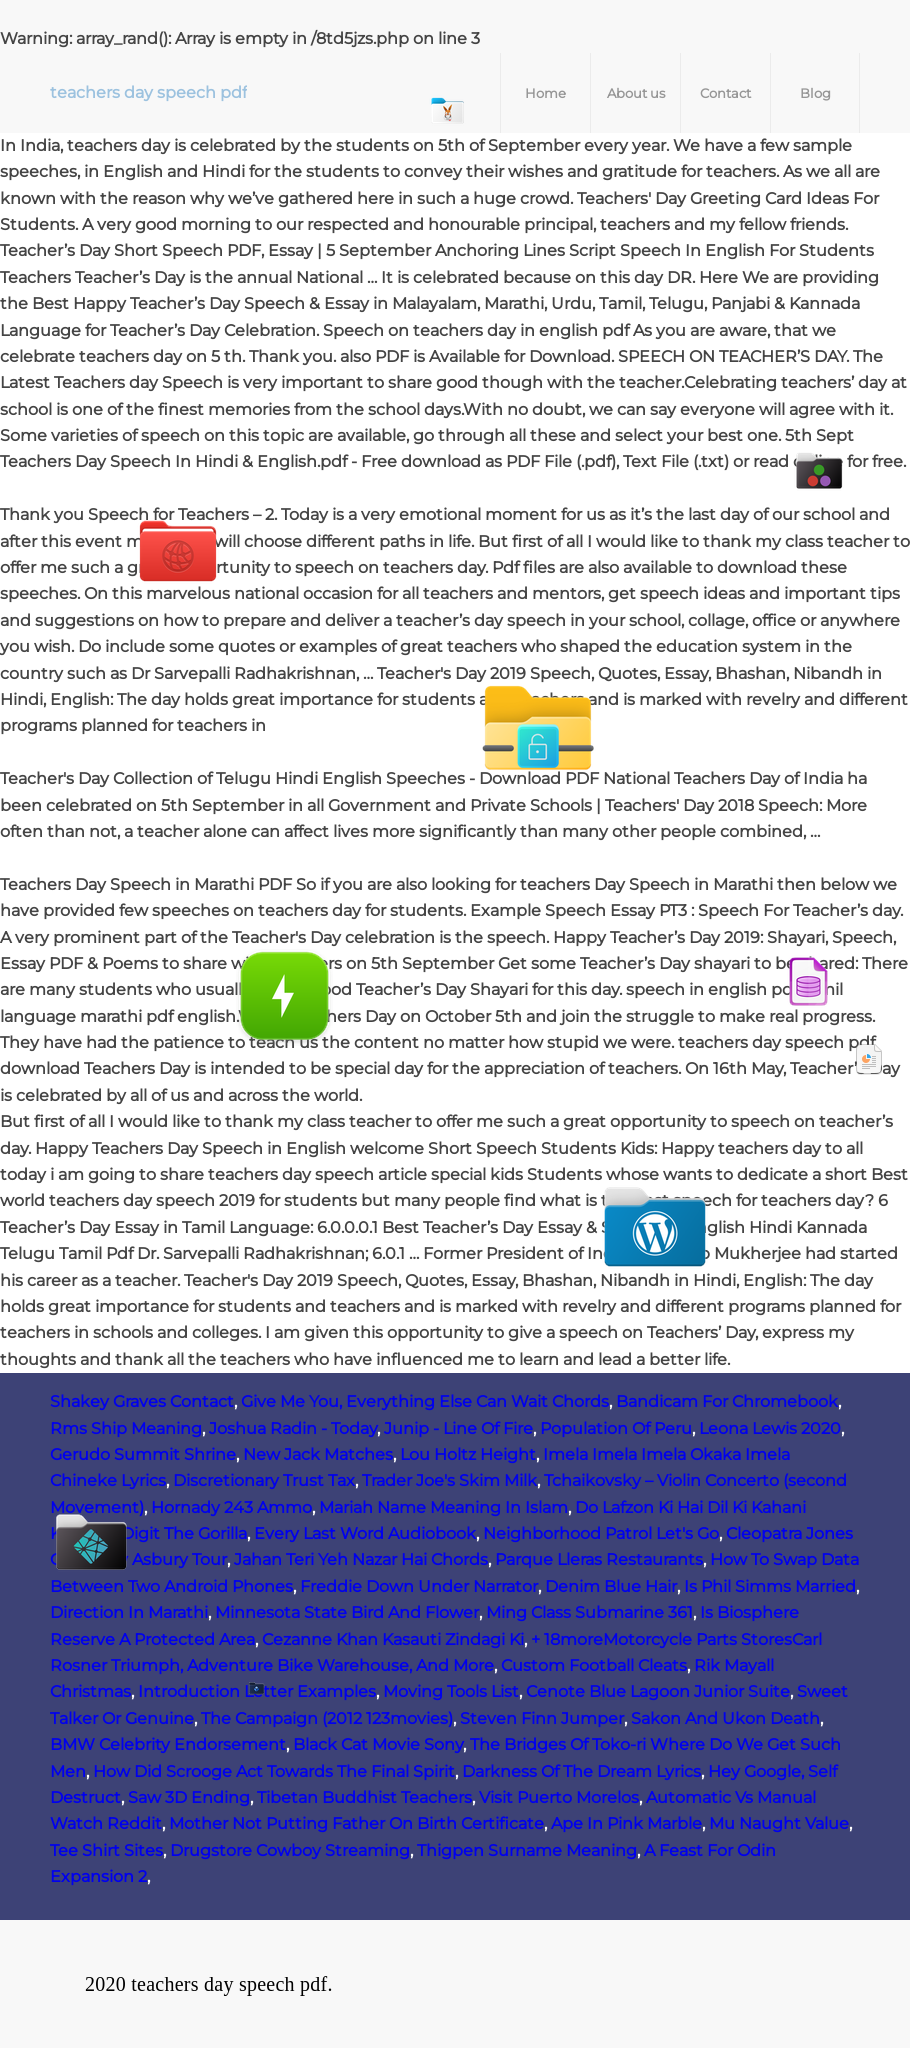 Image resolution: width=910 pixels, height=2048 pixels. Describe the element at coordinates (284, 997) in the screenshot. I see `access power management settings` at that location.